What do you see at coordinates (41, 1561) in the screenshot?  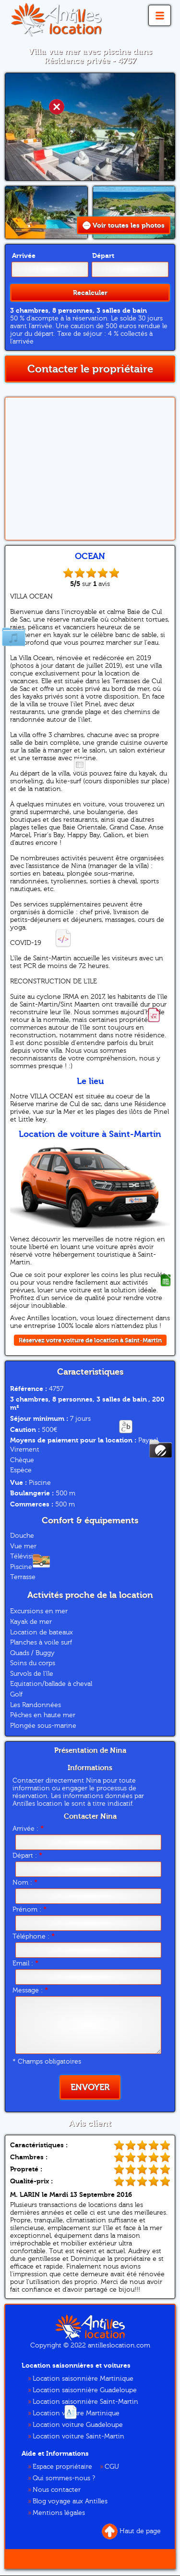 I see `folder containing pokémon safari ball themed content` at bounding box center [41, 1561].